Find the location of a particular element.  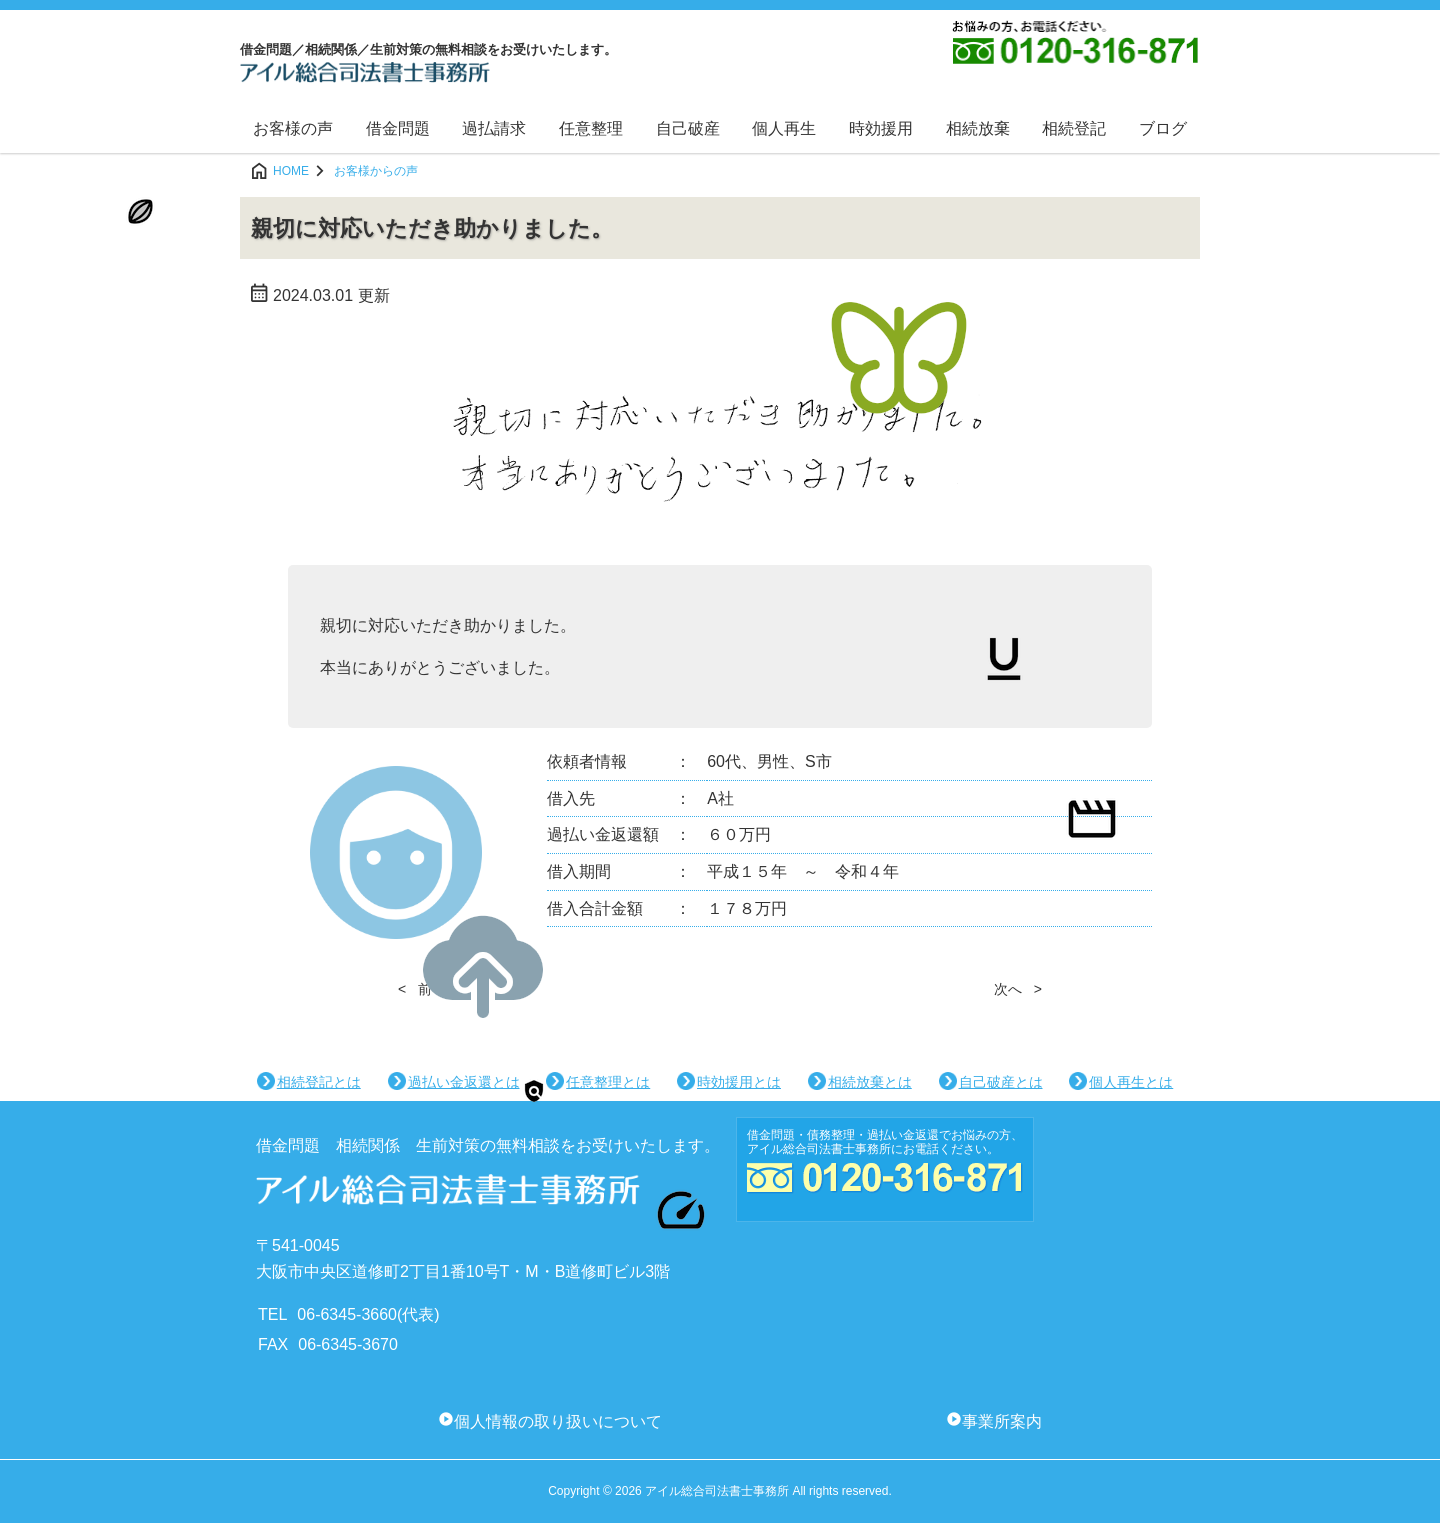

upload a file to cloud storage is located at coordinates (483, 964).